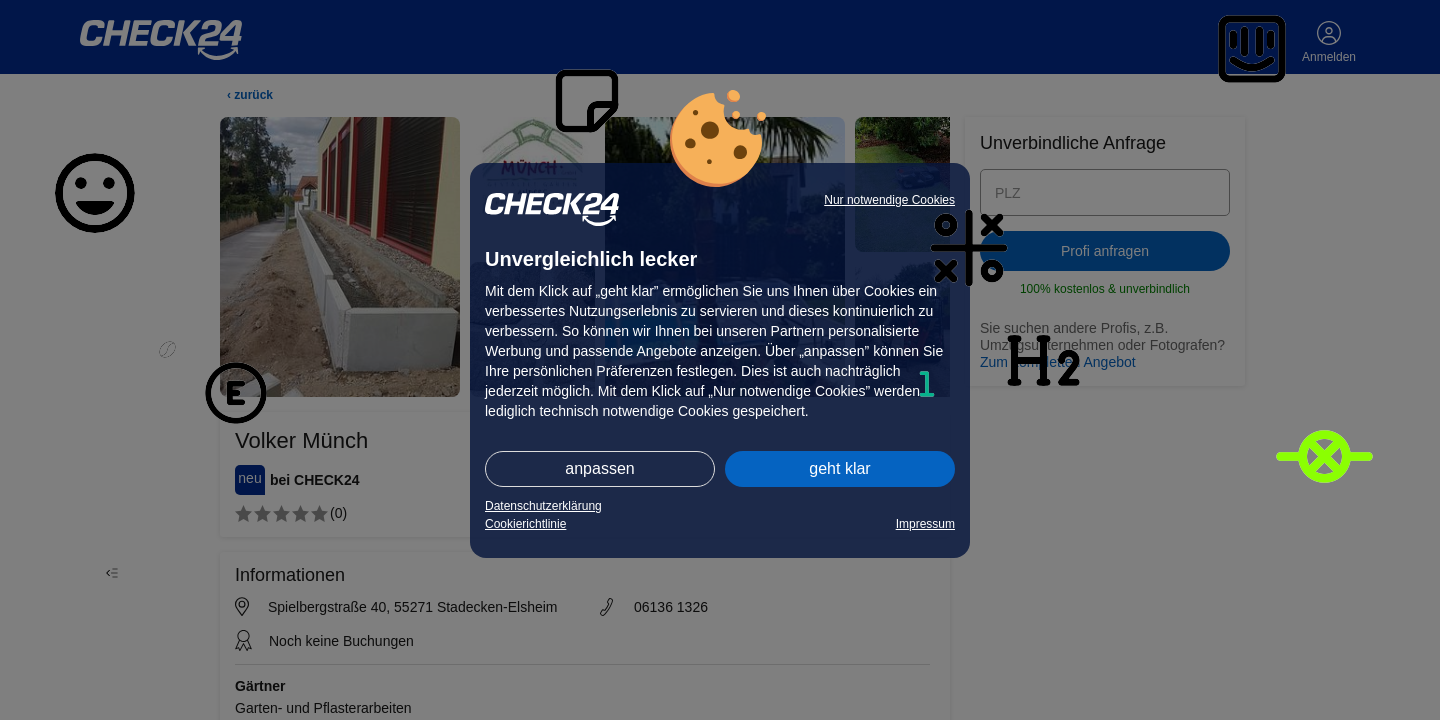  What do you see at coordinates (1252, 49) in the screenshot?
I see `open intercom customer messaging` at bounding box center [1252, 49].